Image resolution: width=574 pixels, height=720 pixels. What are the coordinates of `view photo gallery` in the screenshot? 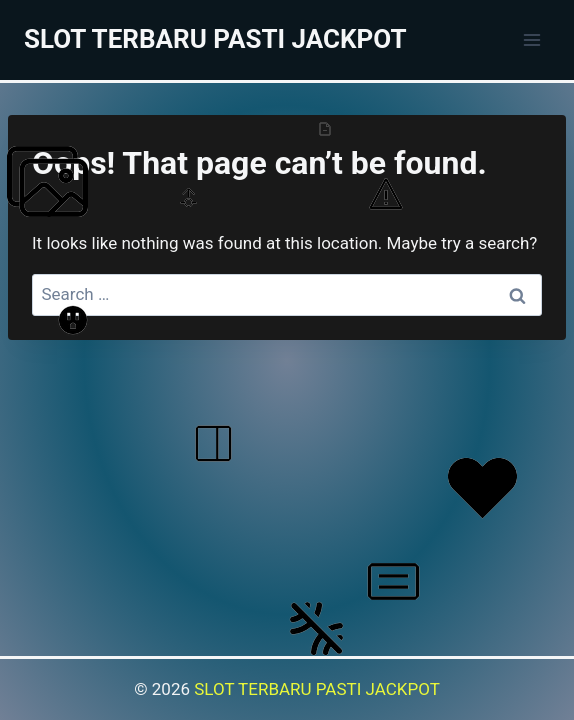 It's located at (47, 181).